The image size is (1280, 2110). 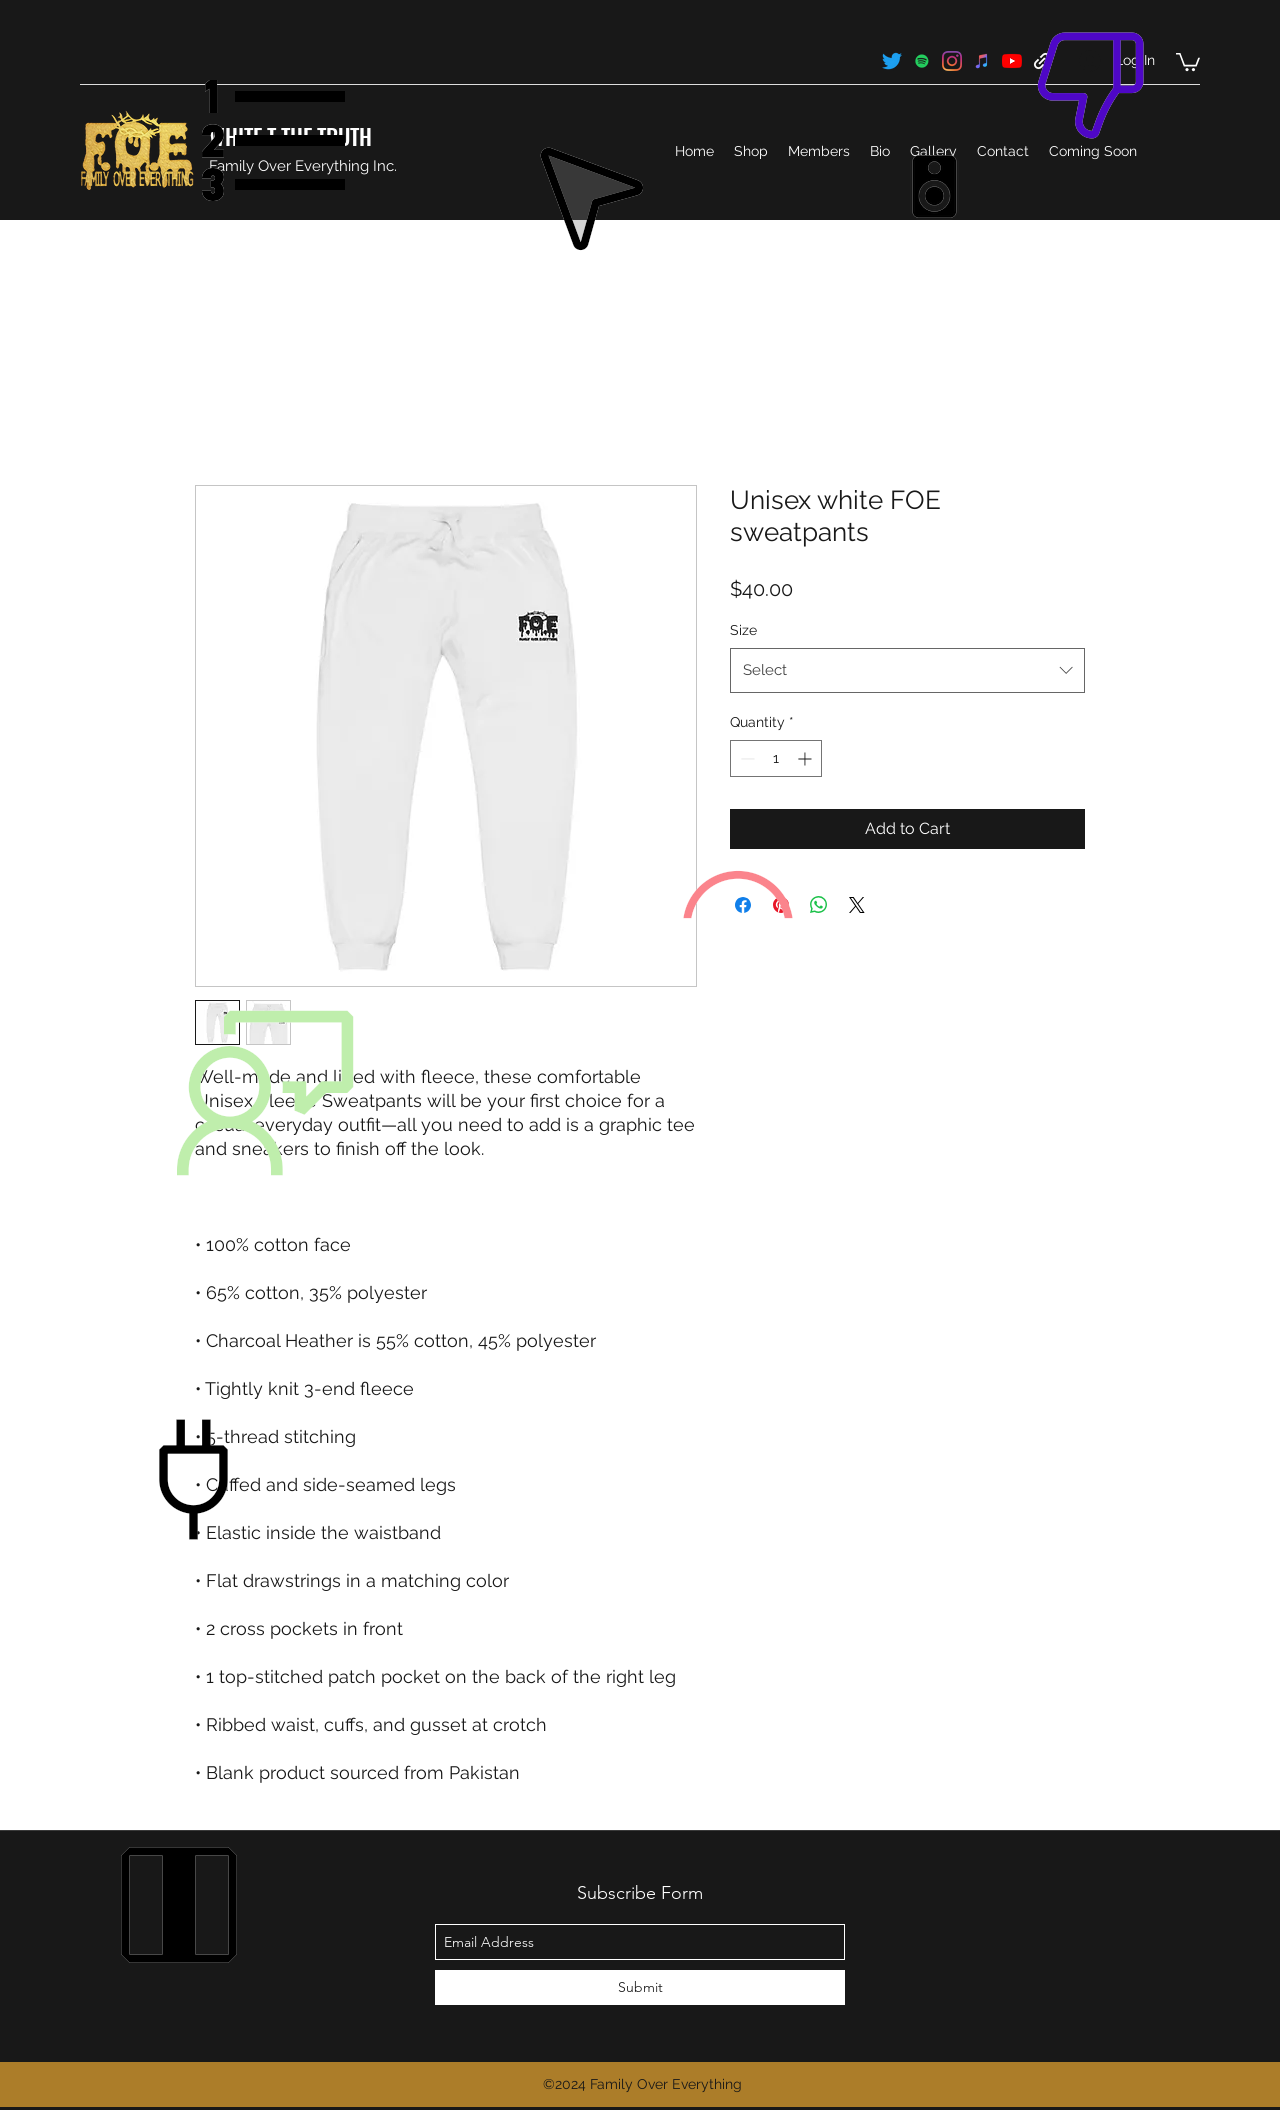 I want to click on create a numbered list, so click(x=268, y=146).